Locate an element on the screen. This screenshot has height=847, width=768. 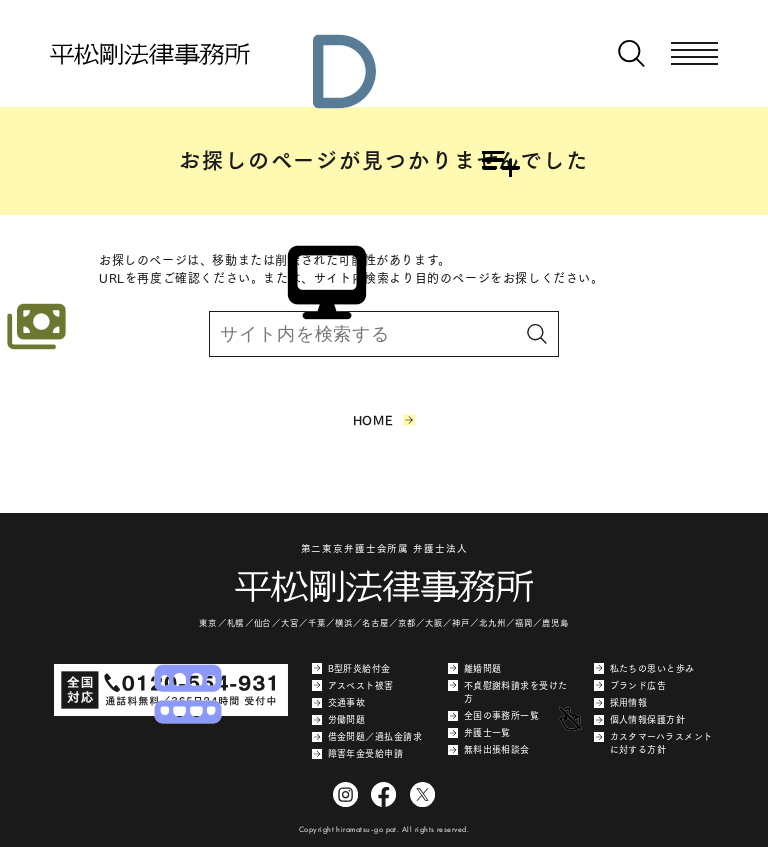
view payment or billing information is located at coordinates (36, 326).